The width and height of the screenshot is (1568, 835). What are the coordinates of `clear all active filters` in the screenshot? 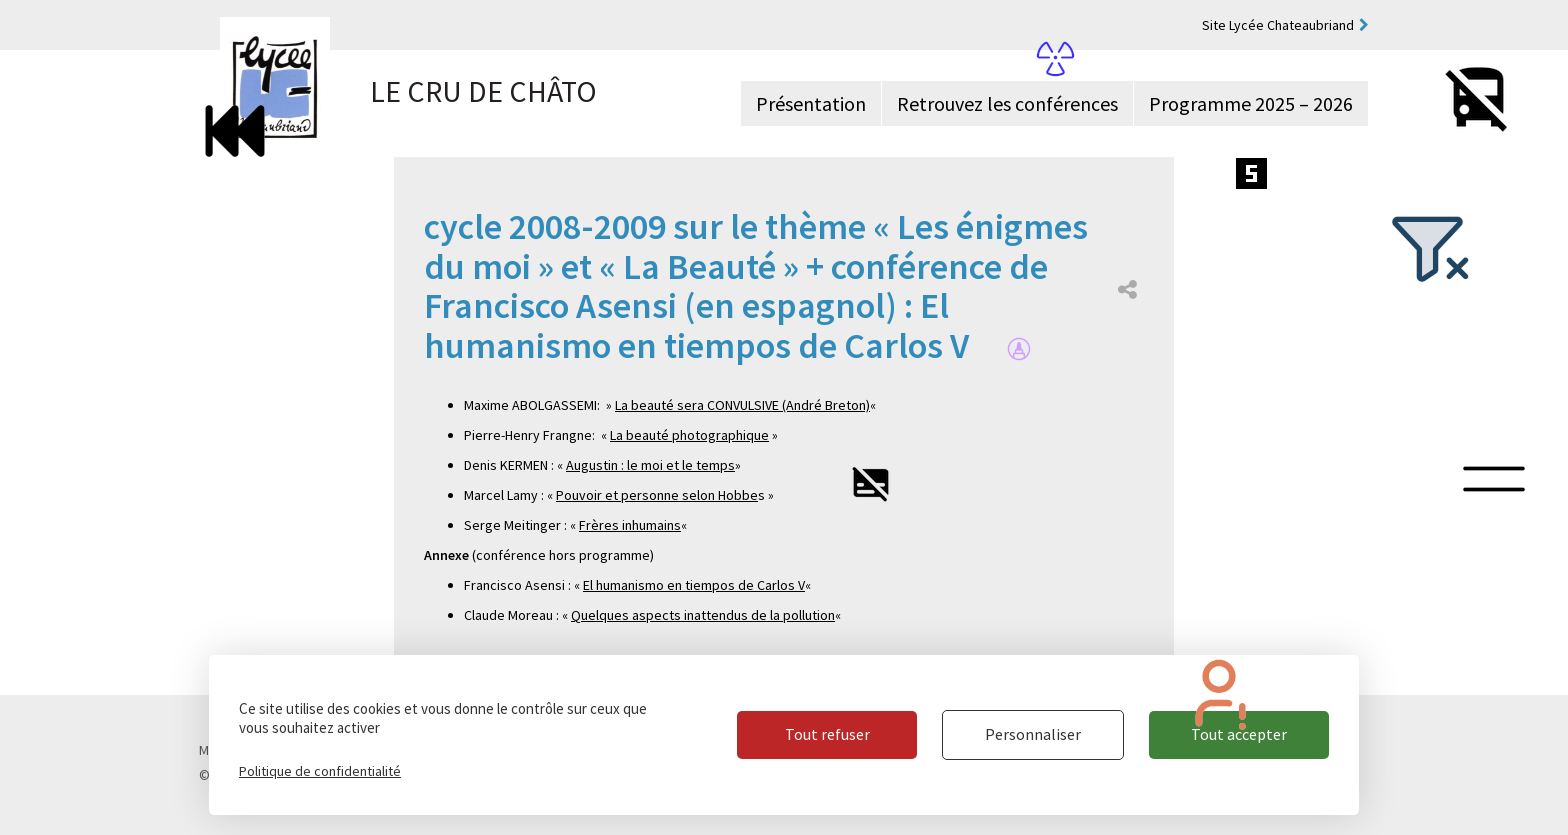 It's located at (1427, 246).